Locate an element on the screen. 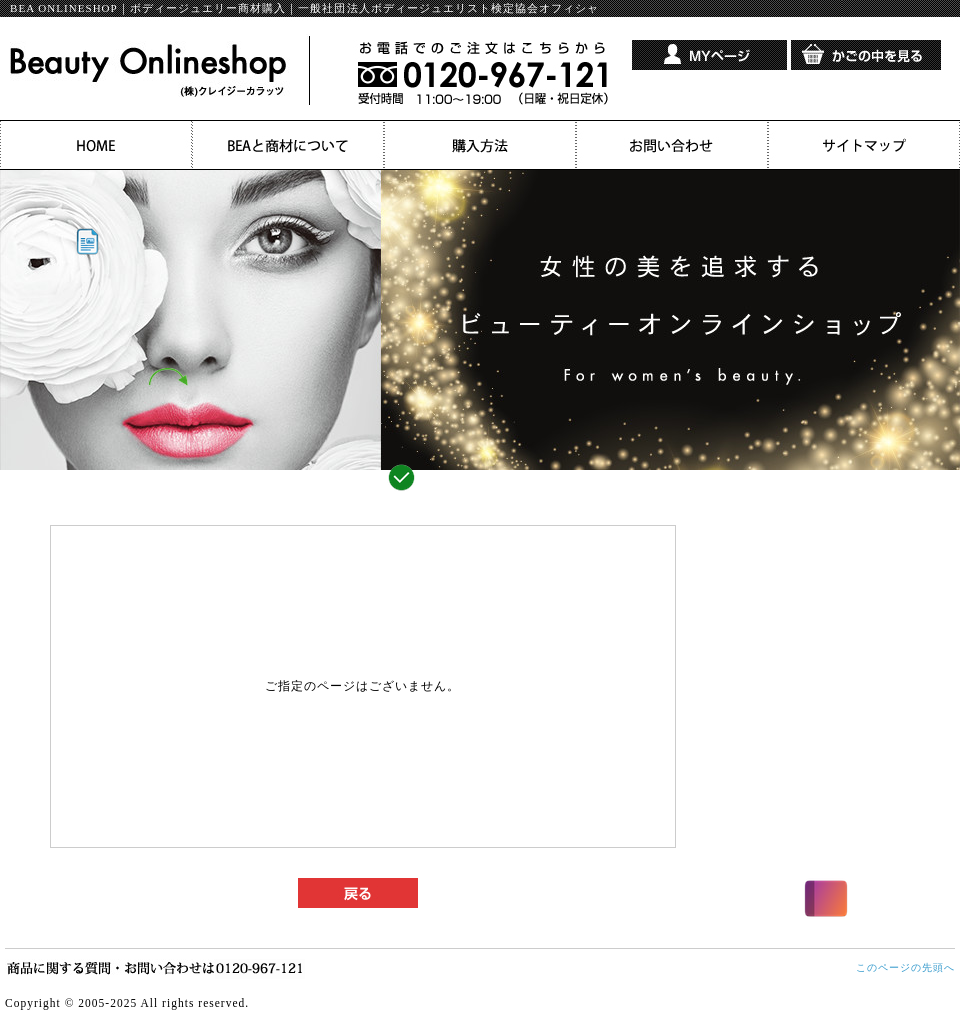  indicates file has been successfully synced is located at coordinates (401, 477).